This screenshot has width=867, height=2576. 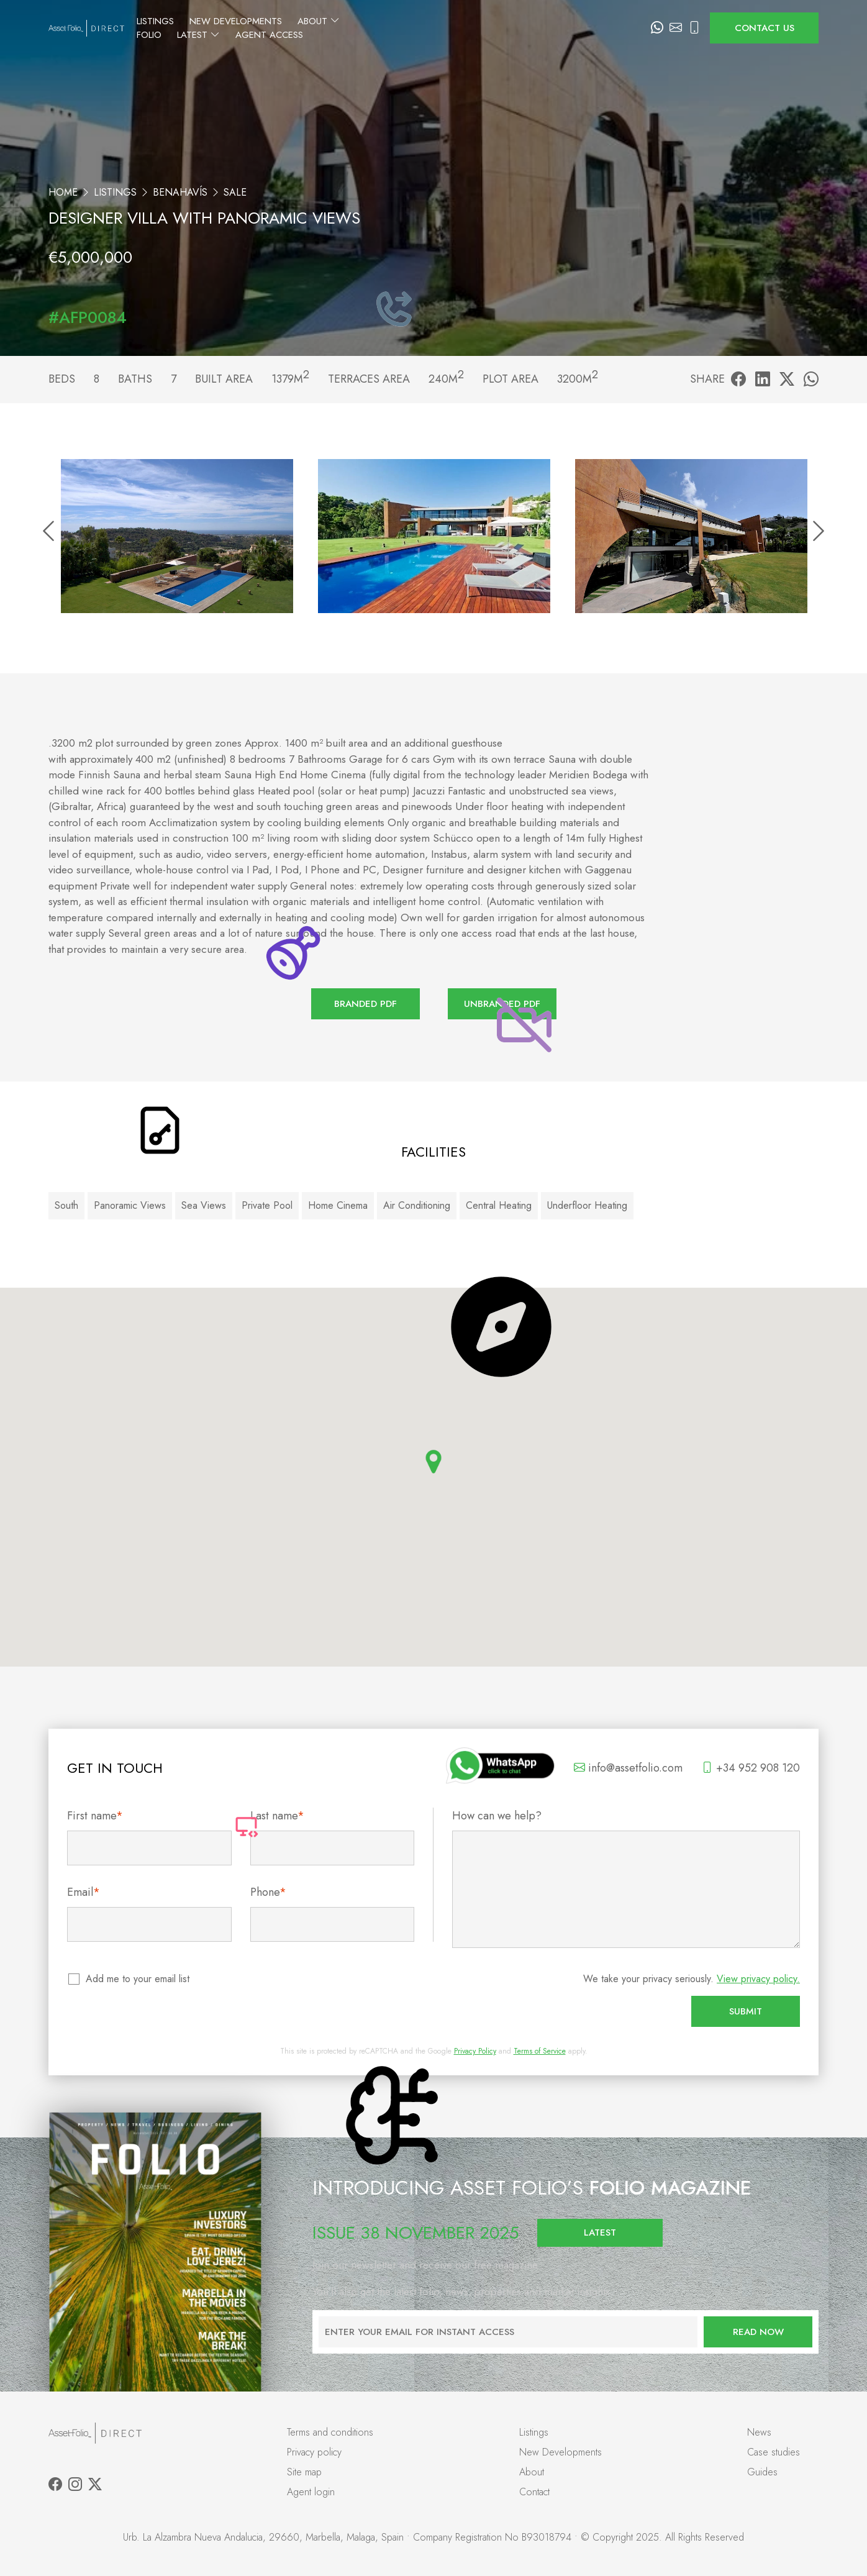 I want to click on turn off camera or disable video, so click(x=524, y=1025).